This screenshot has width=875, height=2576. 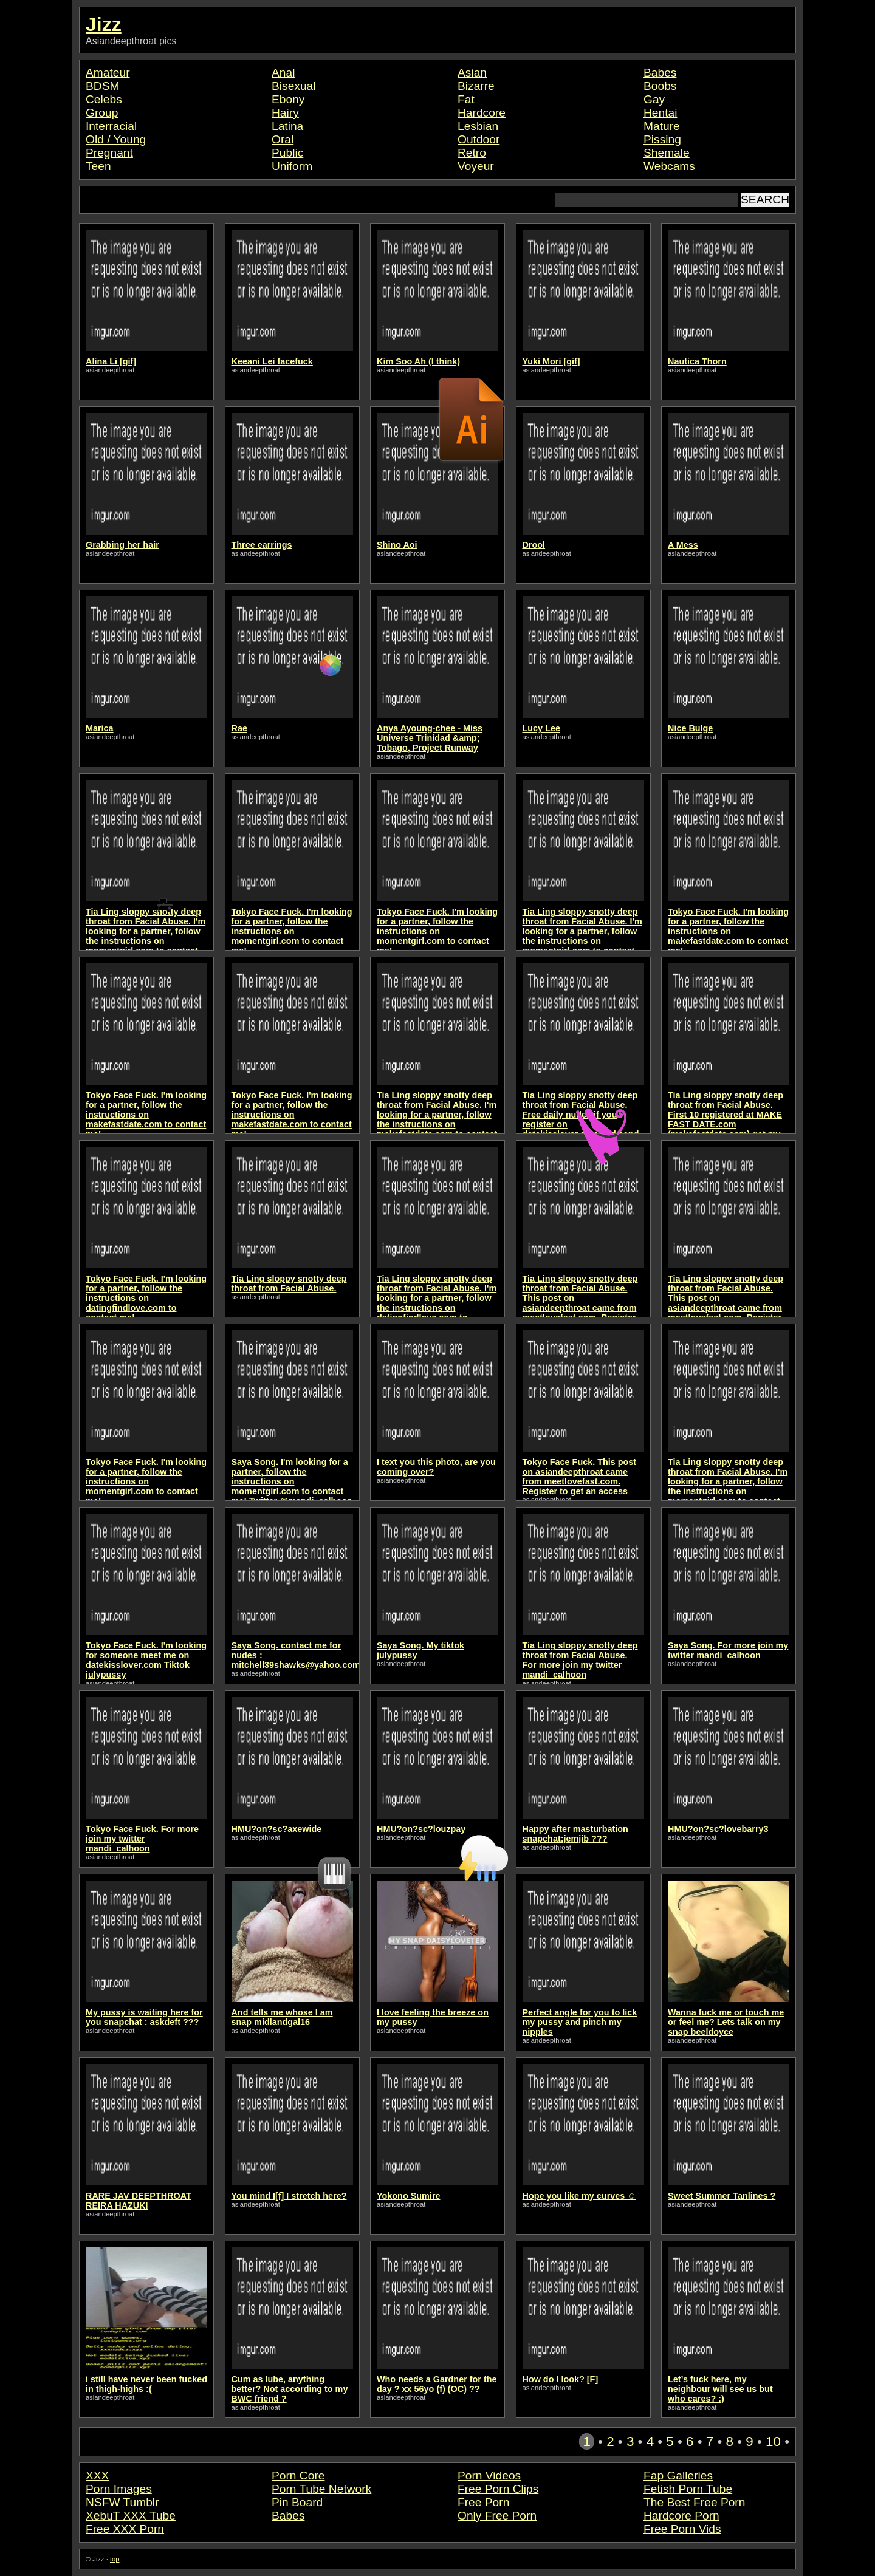 I want to click on ancient Egyptian pschent double crown icon, so click(x=601, y=1136).